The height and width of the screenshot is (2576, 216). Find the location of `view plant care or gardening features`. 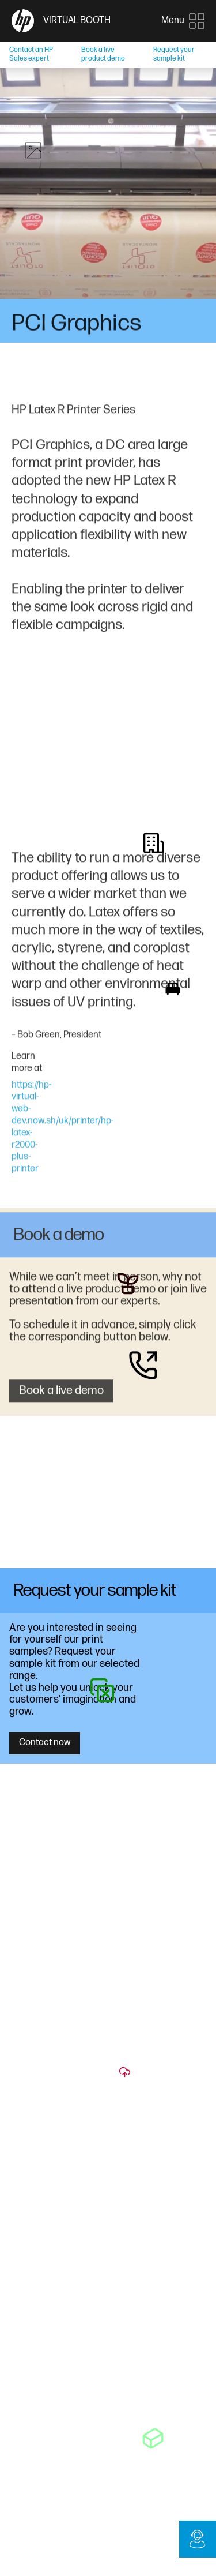

view plant care or gardening features is located at coordinates (128, 1284).